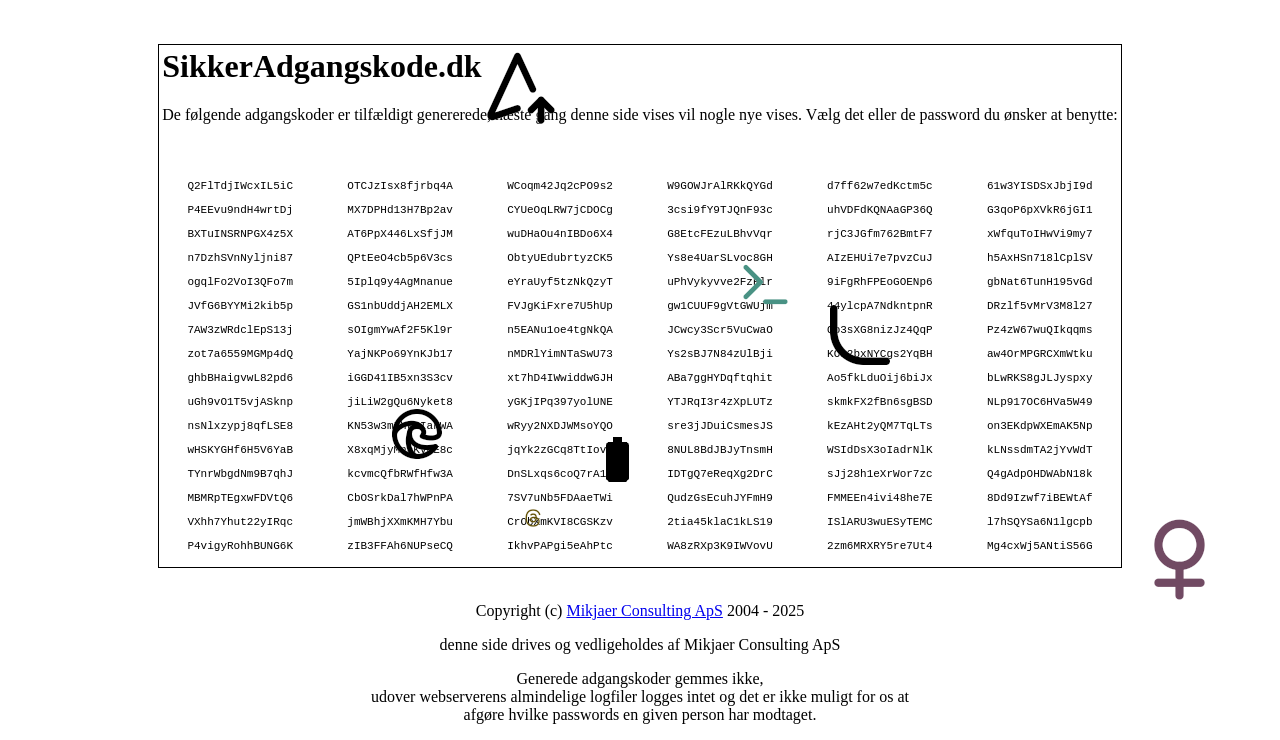 The height and width of the screenshot is (740, 1280). What do you see at coordinates (617, 459) in the screenshot?
I see `indicates current battery level` at bounding box center [617, 459].